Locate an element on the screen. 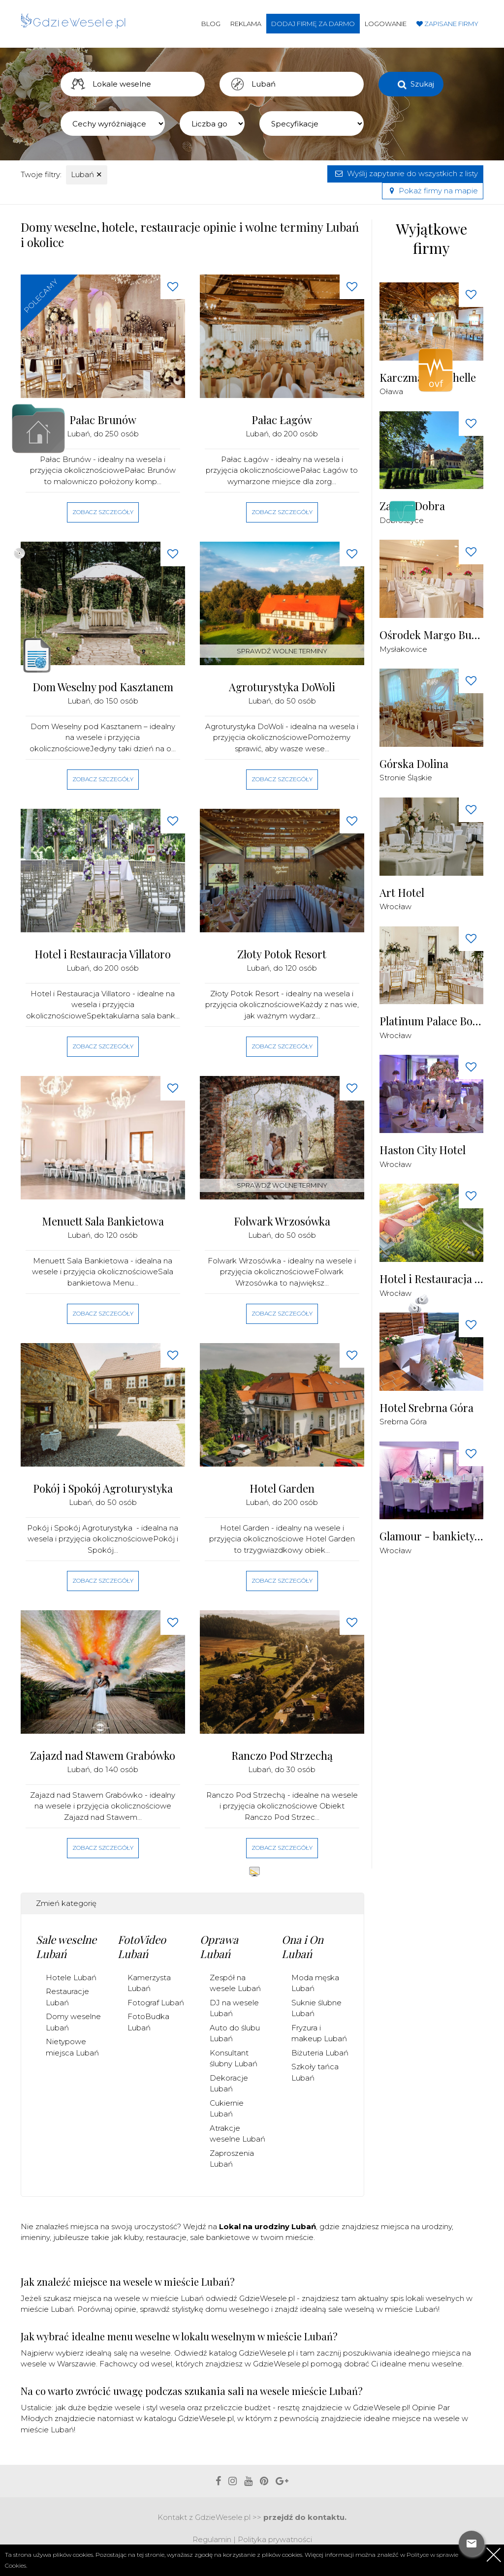 Image resolution: width=504 pixels, height=2576 pixels. access desktop folder or files is located at coordinates (88, 59).